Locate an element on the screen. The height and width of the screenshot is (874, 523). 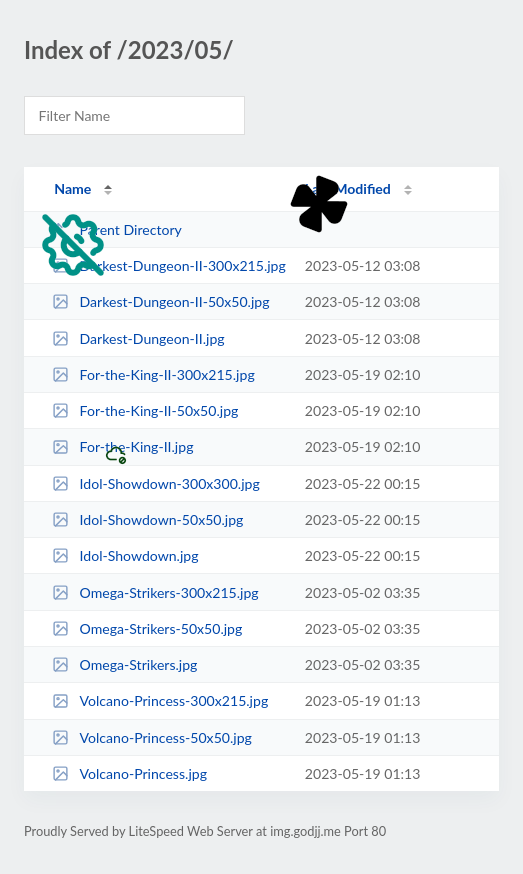
cancel cloud upload or sync is located at coordinates (116, 454).